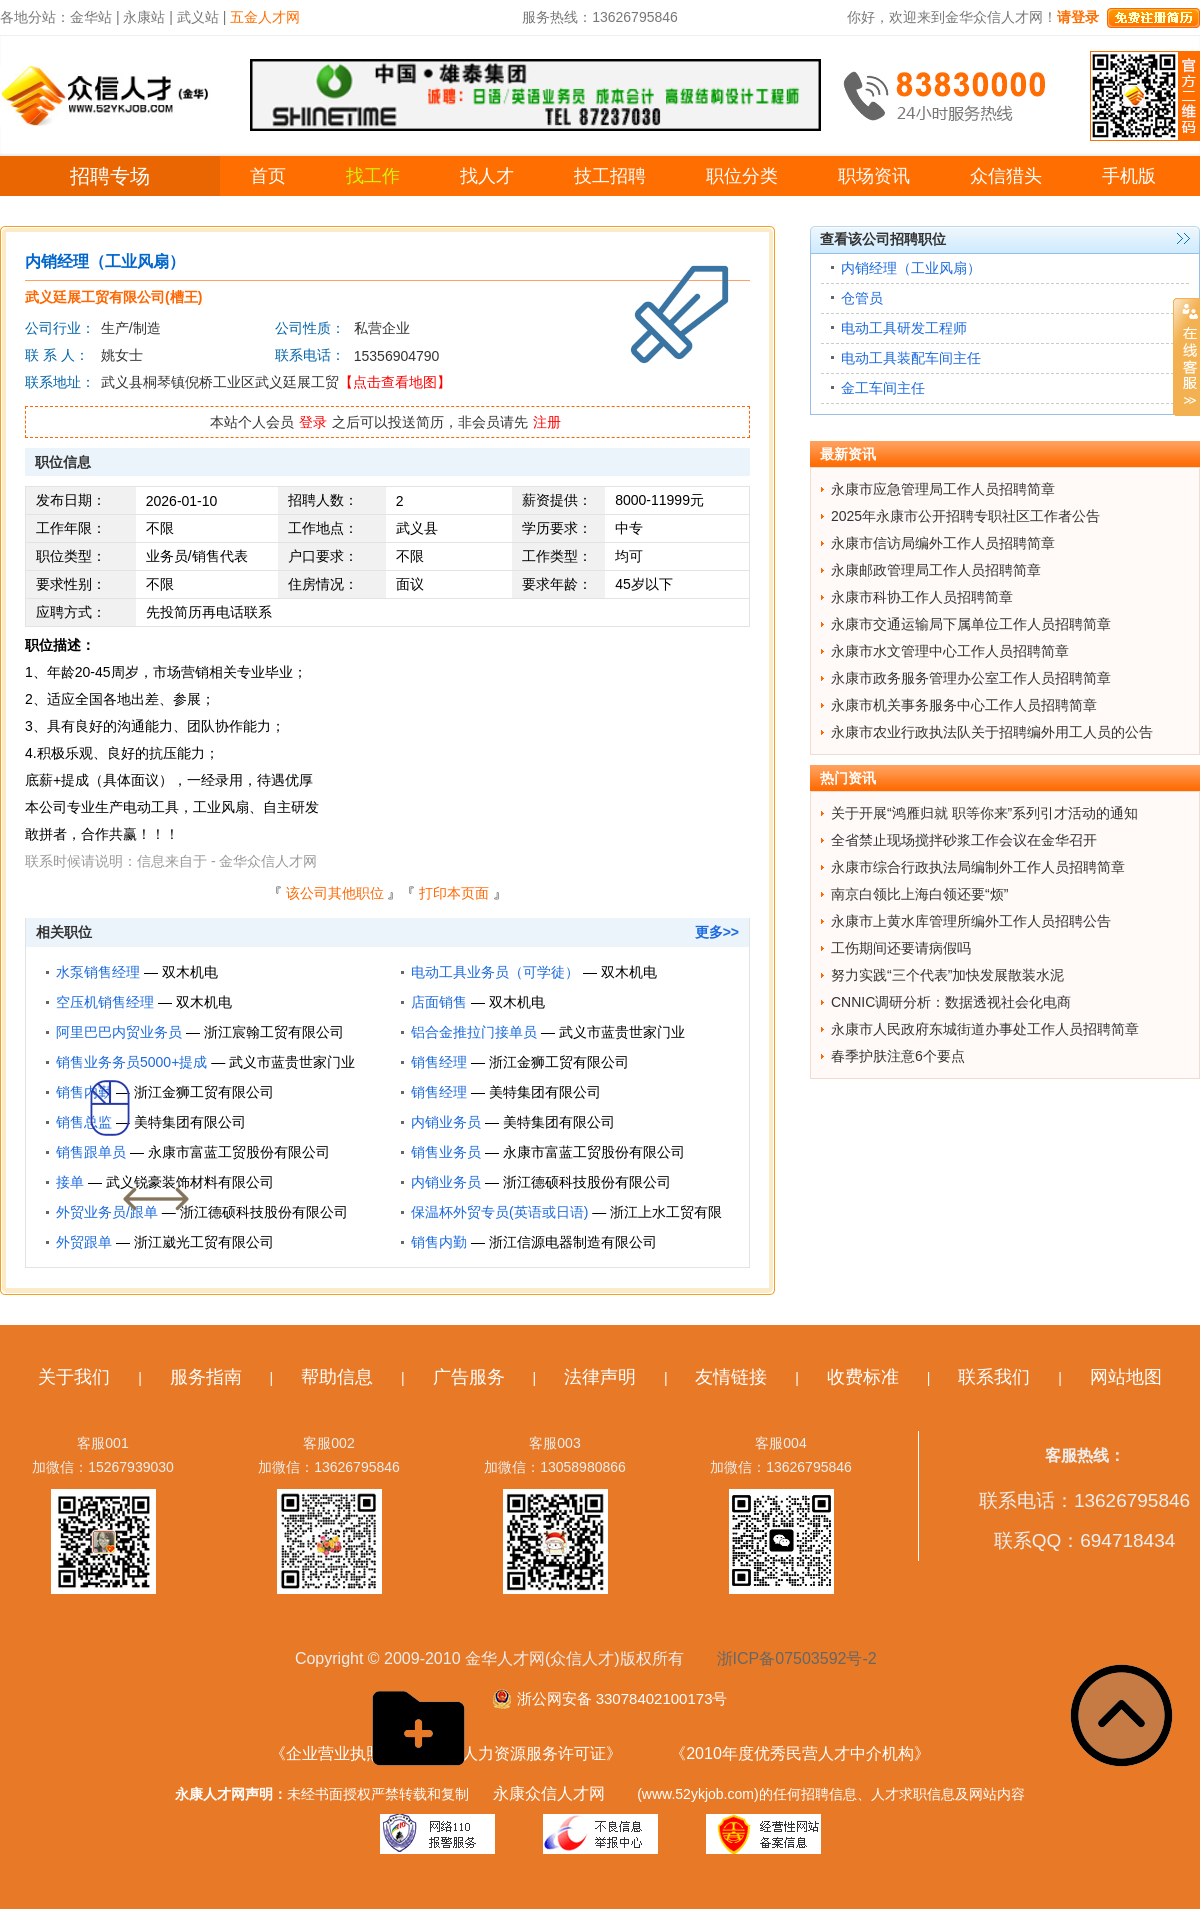 Image resolution: width=1200 pixels, height=1909 pixels. I want to click on adjust horizontal spacing or width, so click(156, 1199).